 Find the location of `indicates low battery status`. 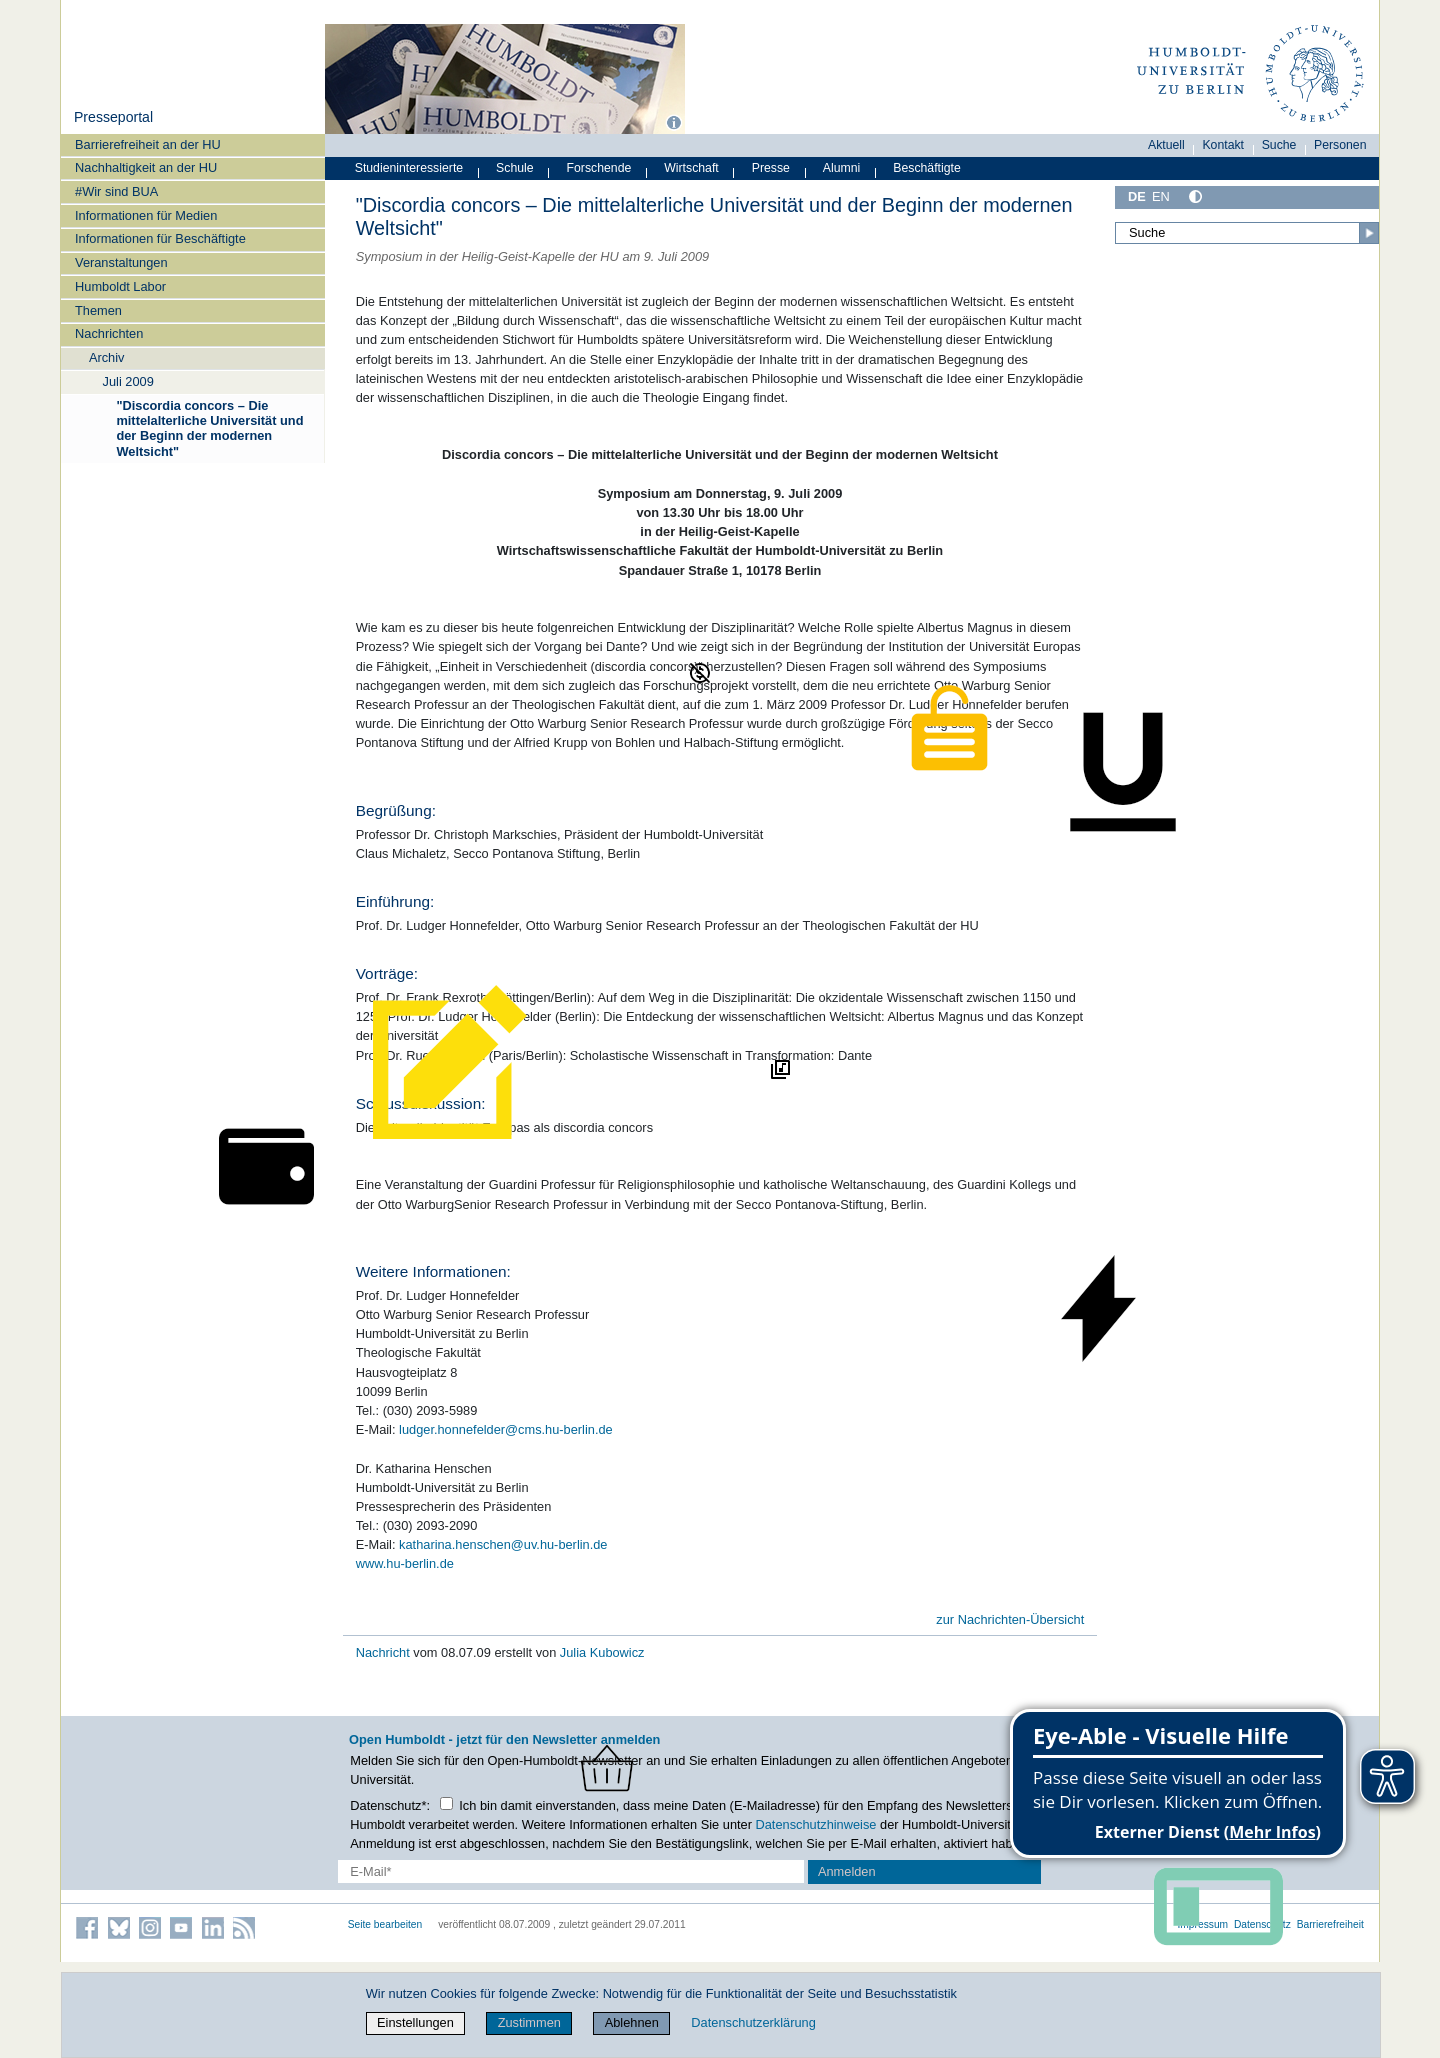

indicates low battery status is located at coordinates (1218, 1906).